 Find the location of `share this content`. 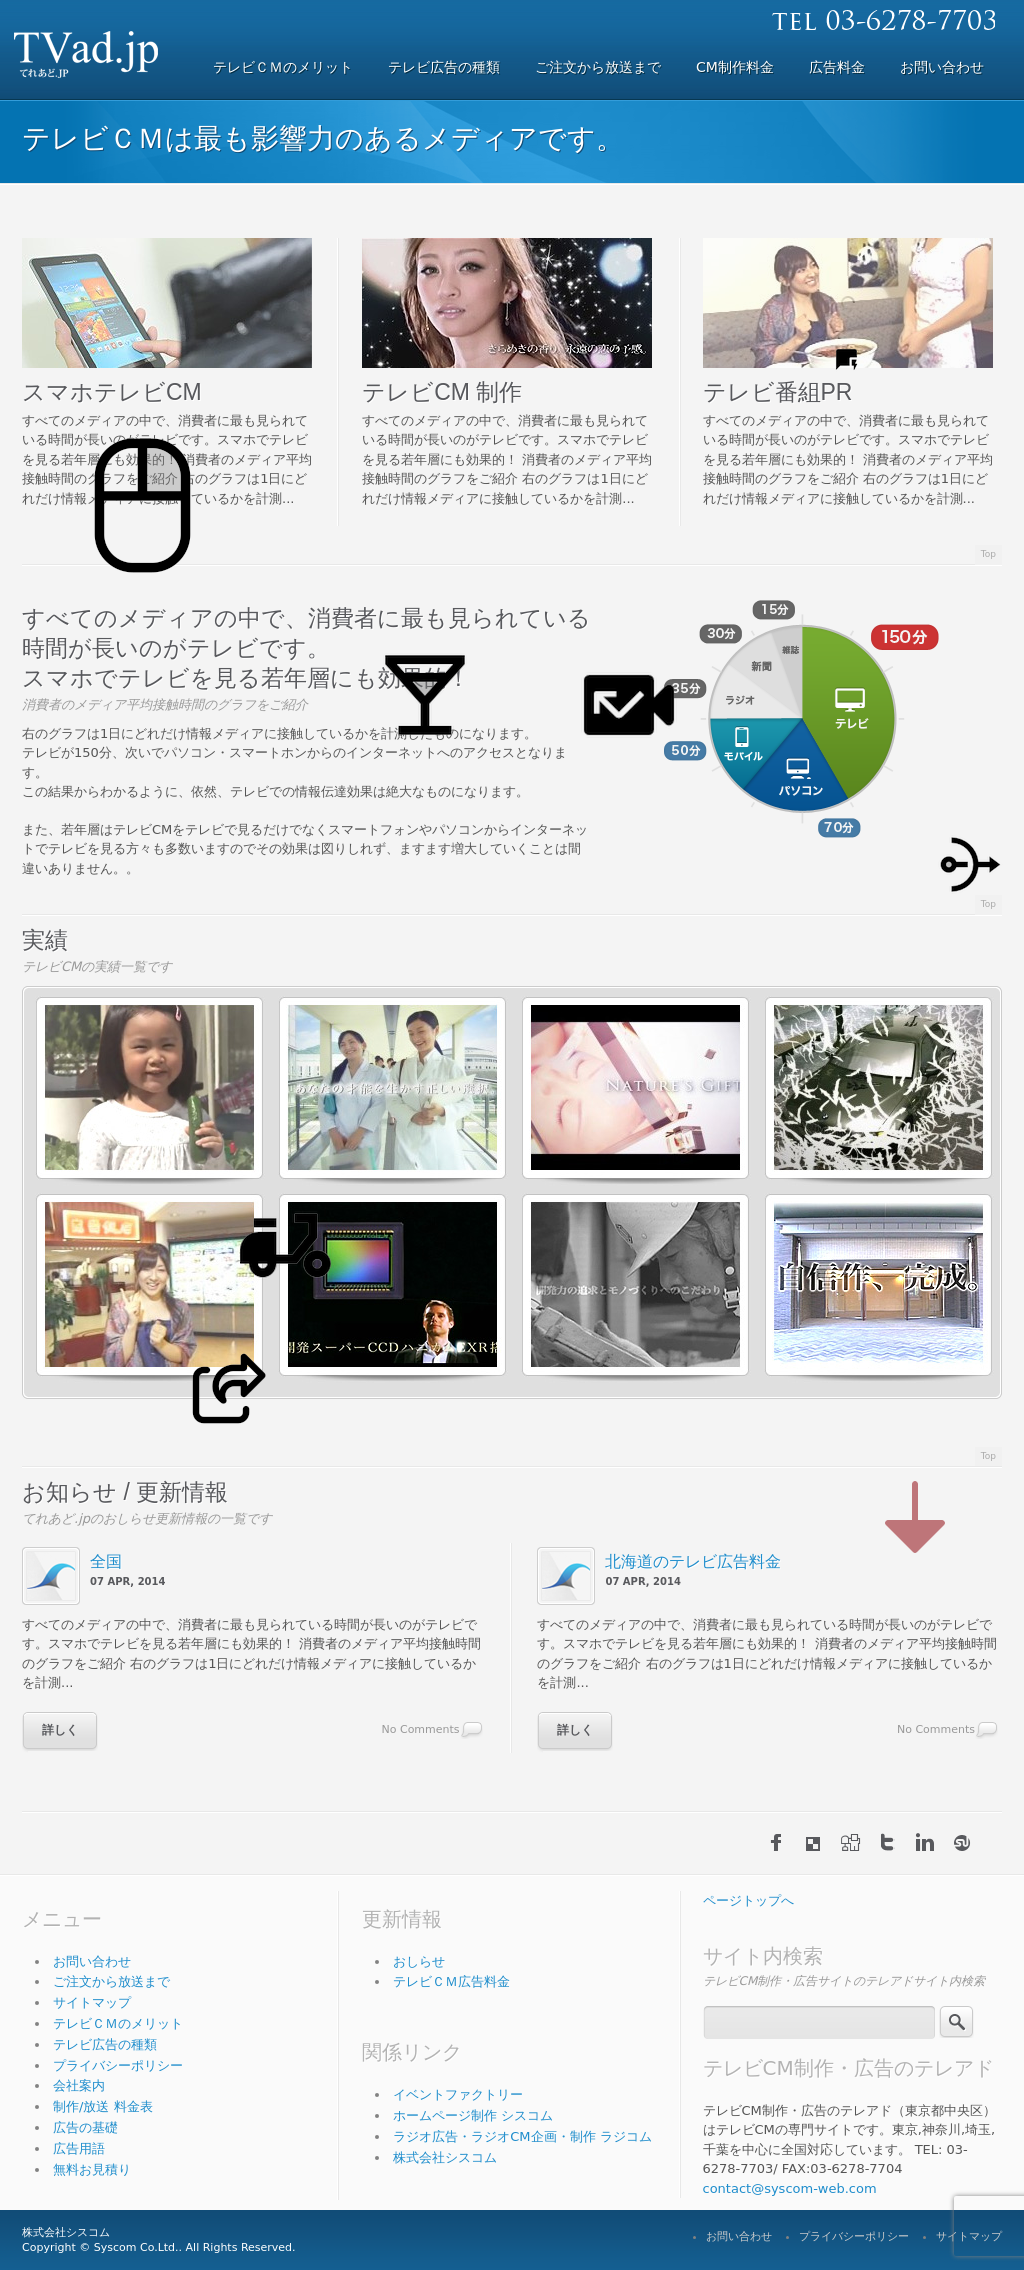

share this content is located at coordinates (227, 1388).